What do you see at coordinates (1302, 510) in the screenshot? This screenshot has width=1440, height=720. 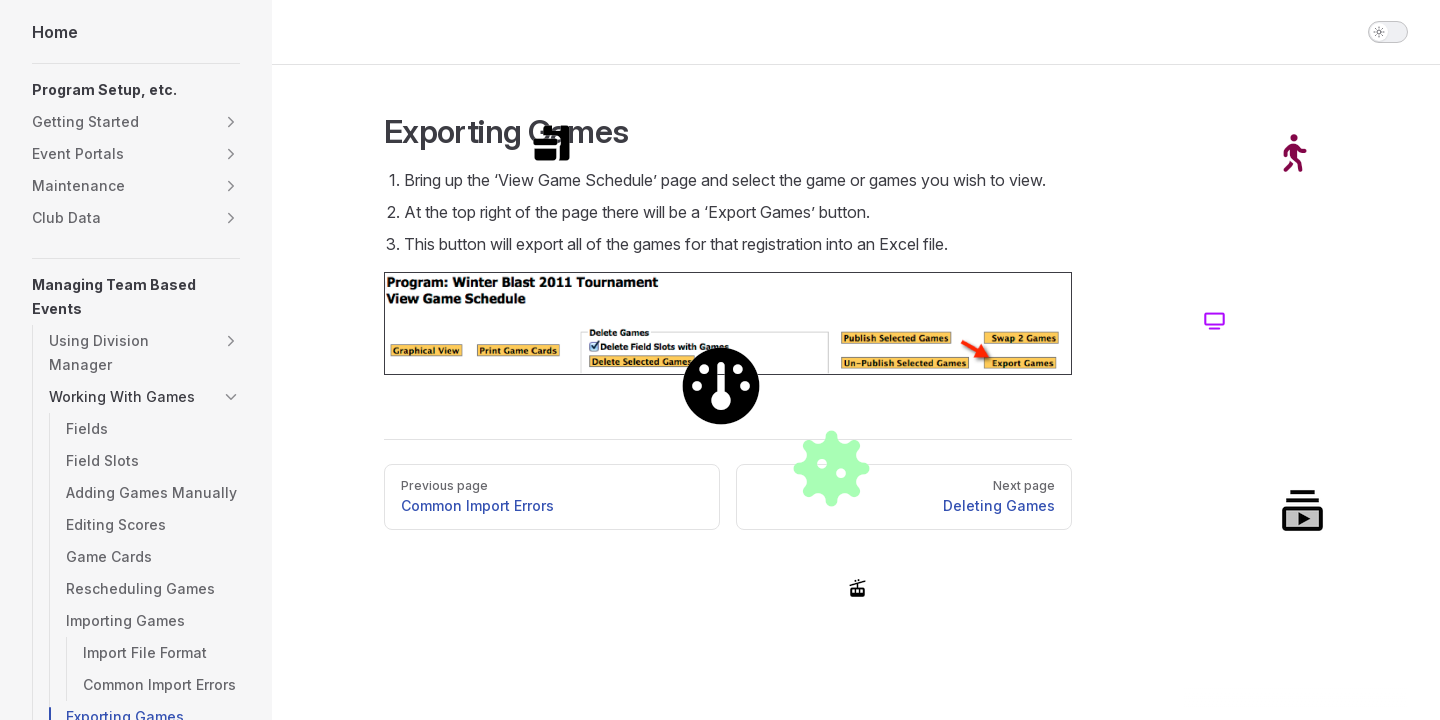 I see `view your subscriptions` at bounding box center [1302, 510].